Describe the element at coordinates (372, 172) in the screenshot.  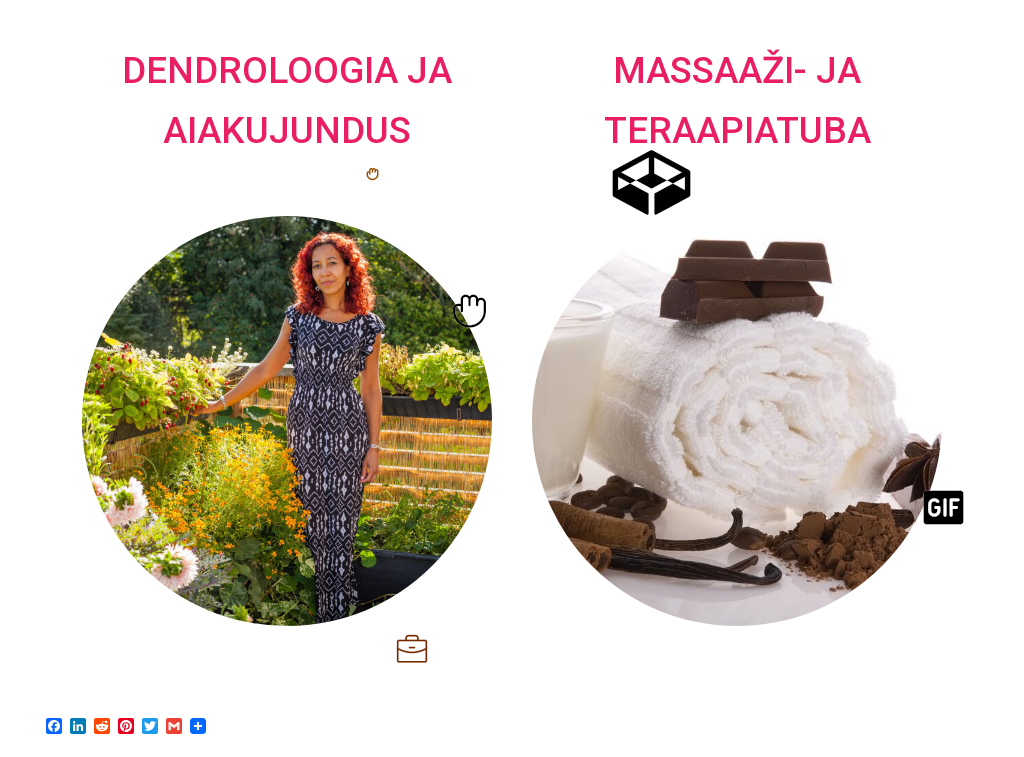
I see `drag to reorder items` at that location.